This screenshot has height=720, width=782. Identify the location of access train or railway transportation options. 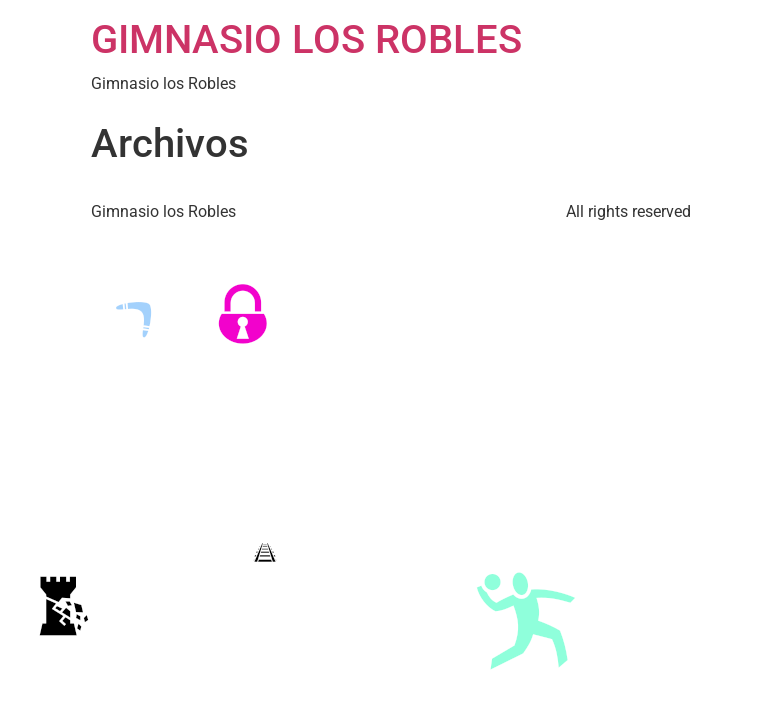
(265, 551).